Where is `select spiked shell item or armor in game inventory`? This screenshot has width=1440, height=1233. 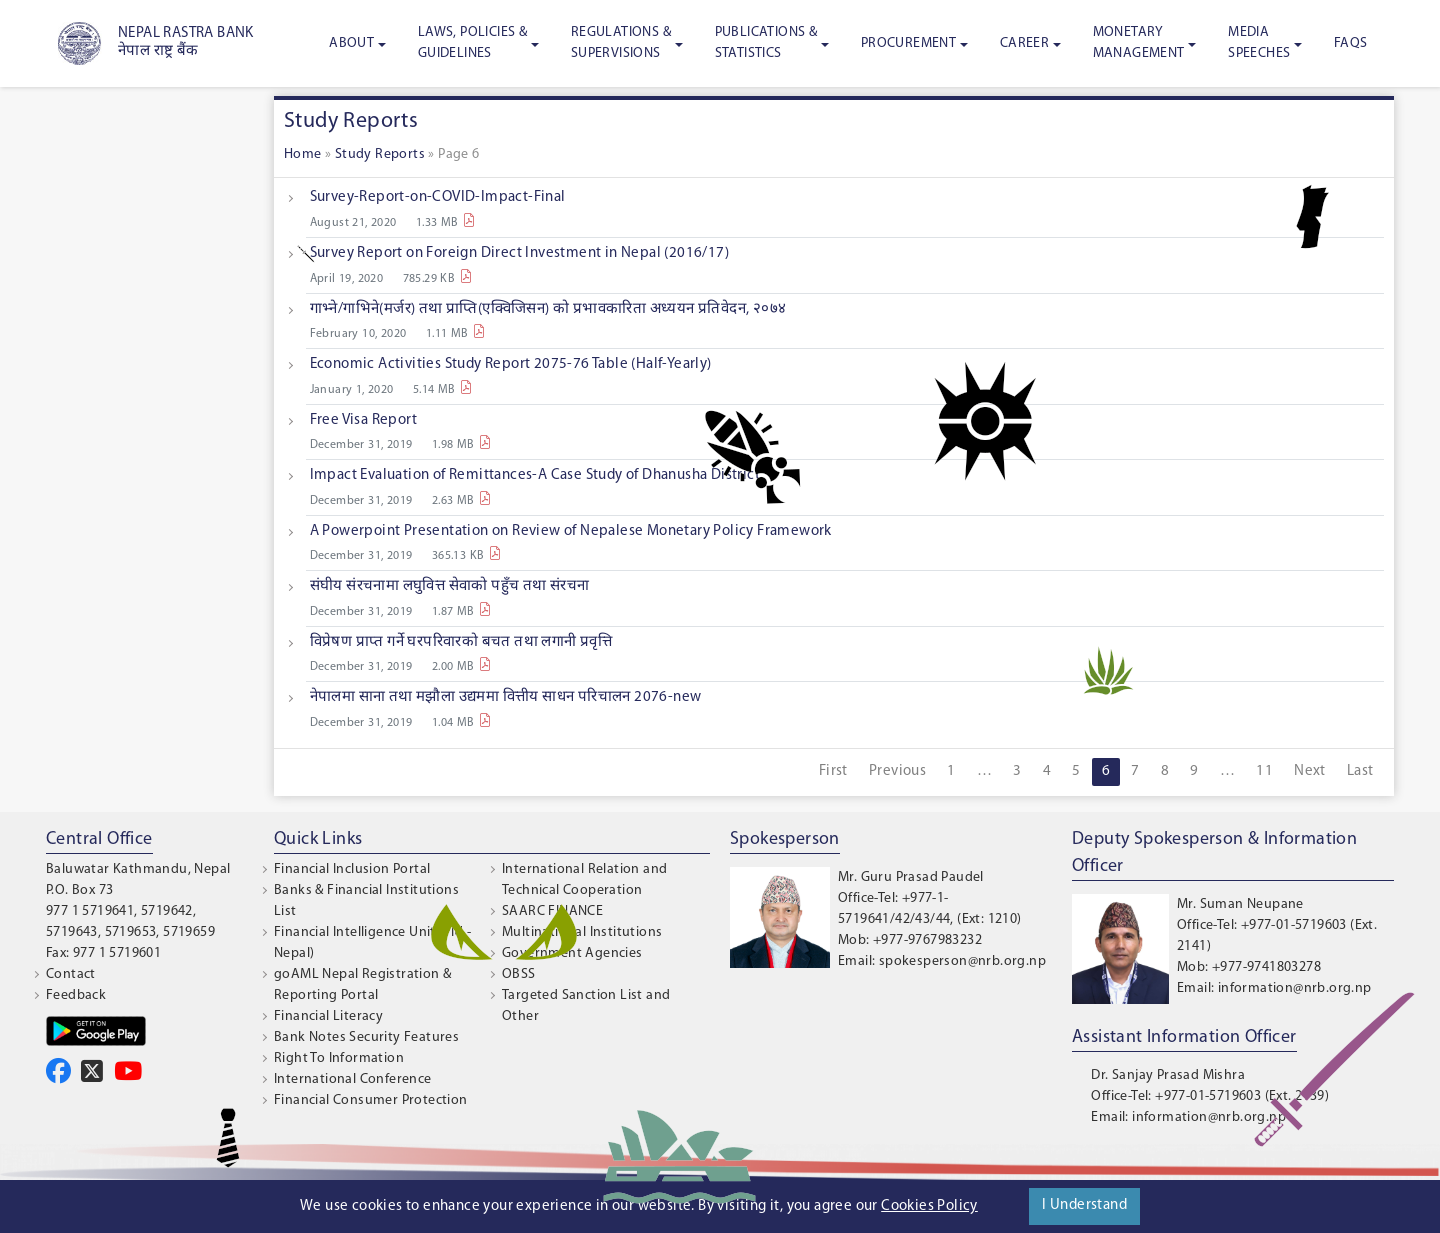 select spiked shell item or armor in game inventory is located at coordinates (985, 422).